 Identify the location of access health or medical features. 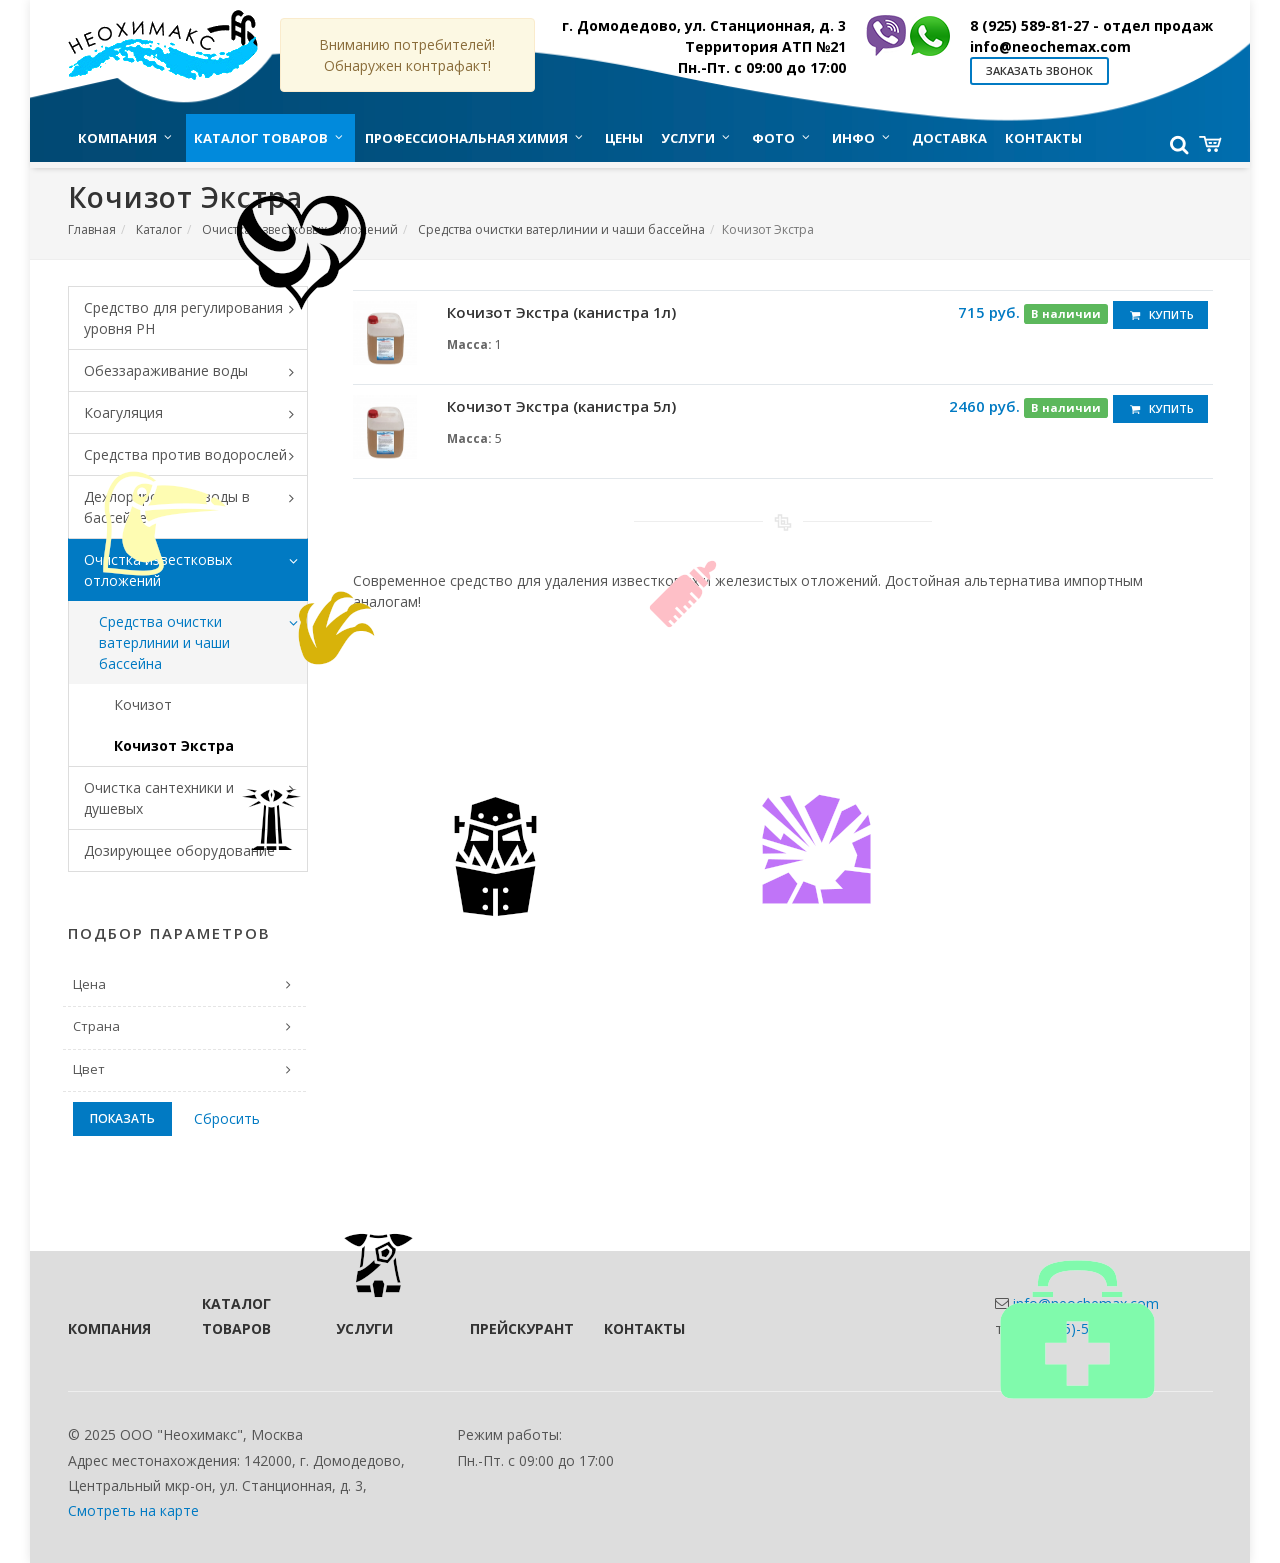
(1077, 1321).